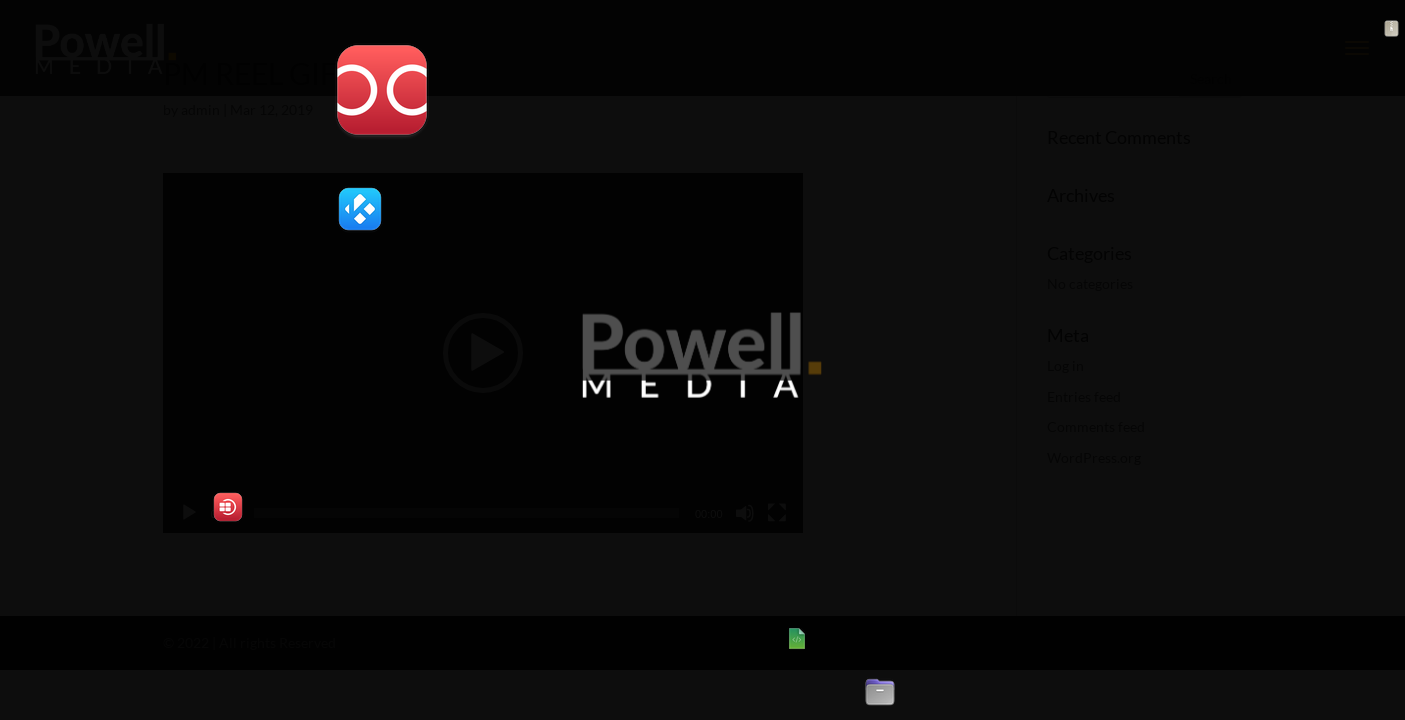 Image resolution: width=1405 pixels, height=720 pixels. What do you see at coordinates (360, 209) in the screenshot?
I see `open kodi media center` at bounding box center [360, 209].